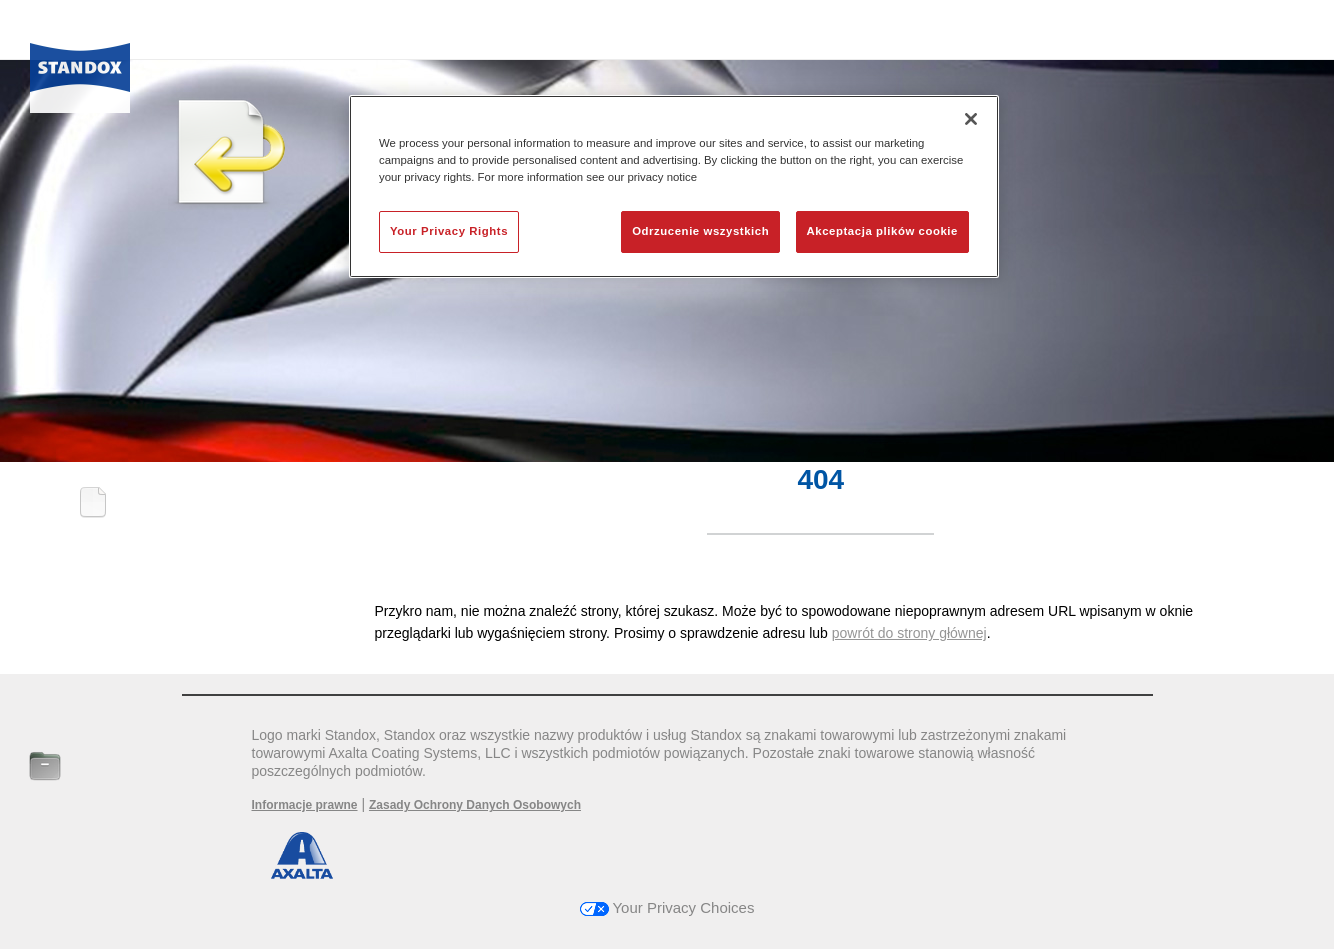 Image resolution: width=1334 pixels, height=949 pixels. I want to click on revert document to previous version, so click(226, 151).